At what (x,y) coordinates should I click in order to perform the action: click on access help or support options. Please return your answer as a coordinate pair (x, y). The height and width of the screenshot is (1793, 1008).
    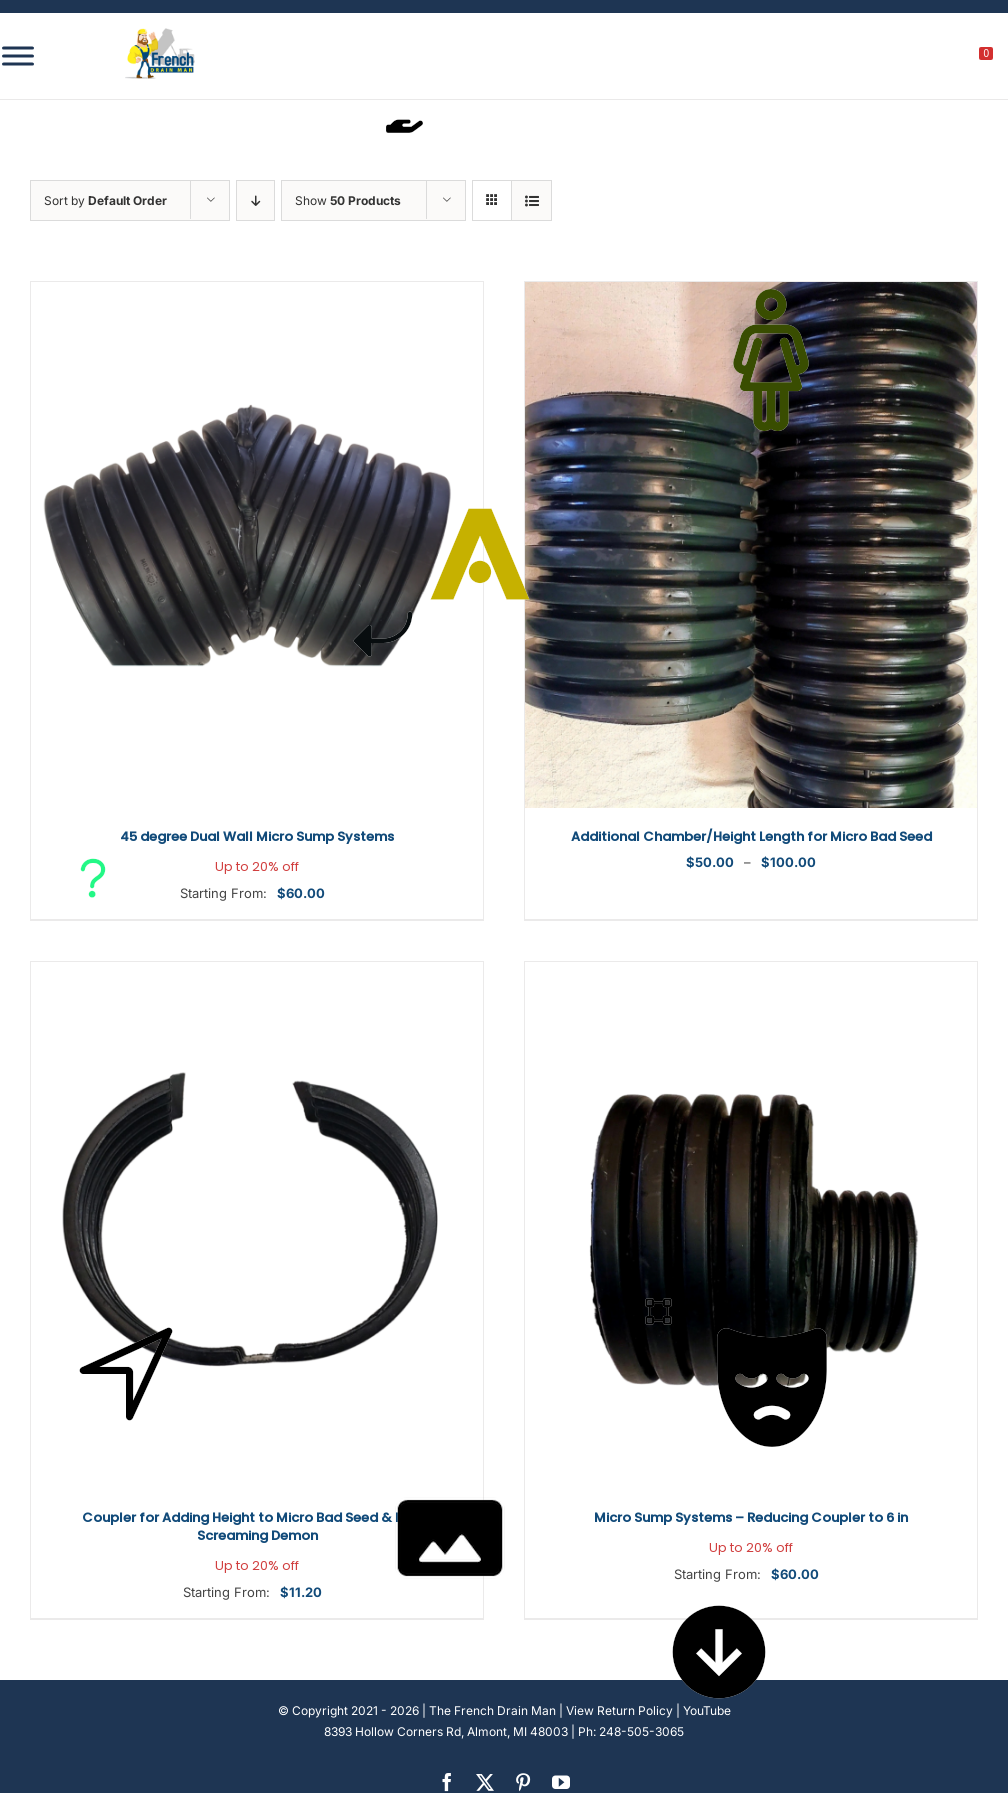
    Looking at the image, I should click on (93, 879).